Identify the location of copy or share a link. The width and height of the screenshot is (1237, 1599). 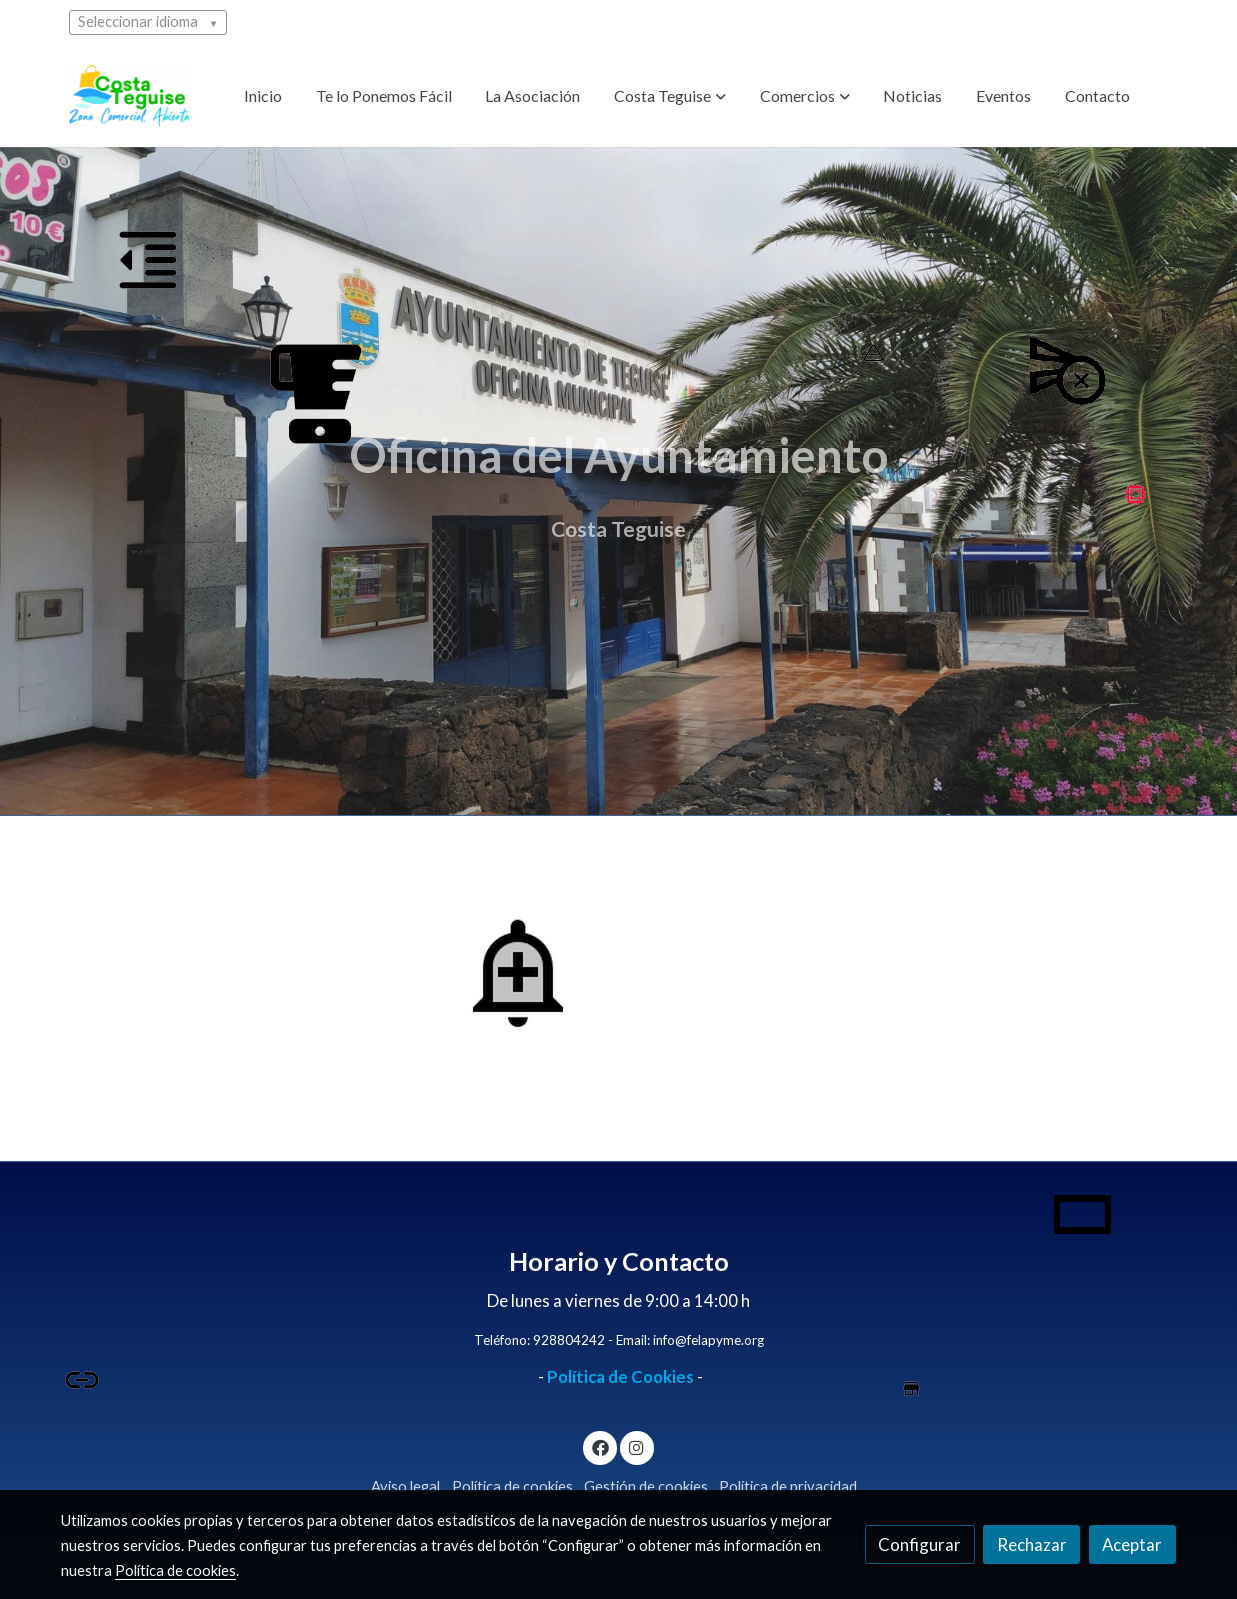
(82, 1380).